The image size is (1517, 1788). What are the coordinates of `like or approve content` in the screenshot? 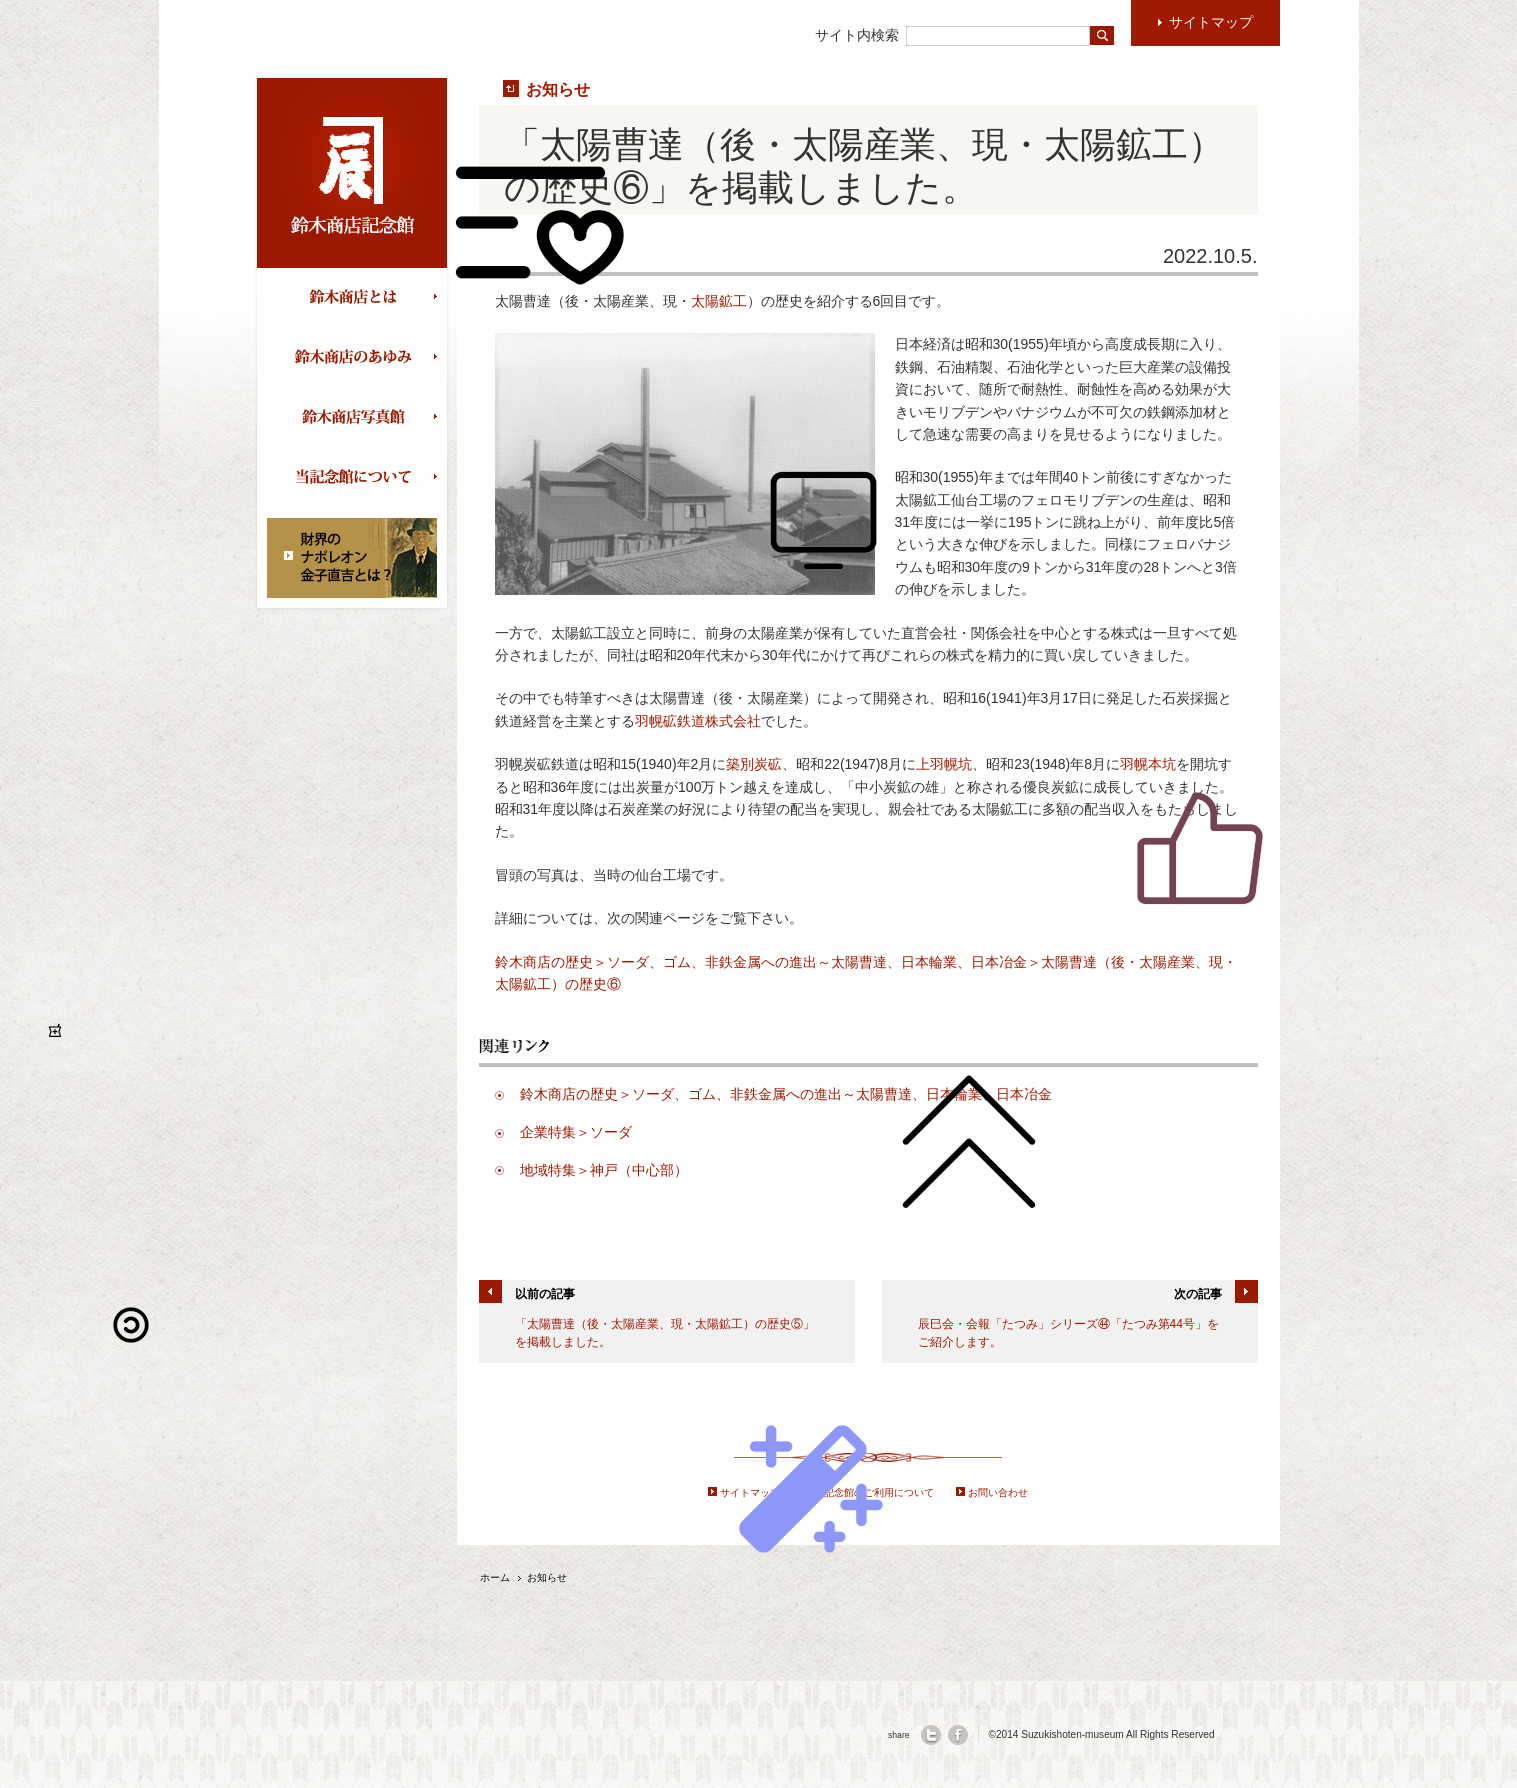 It's located at (1200, 855).